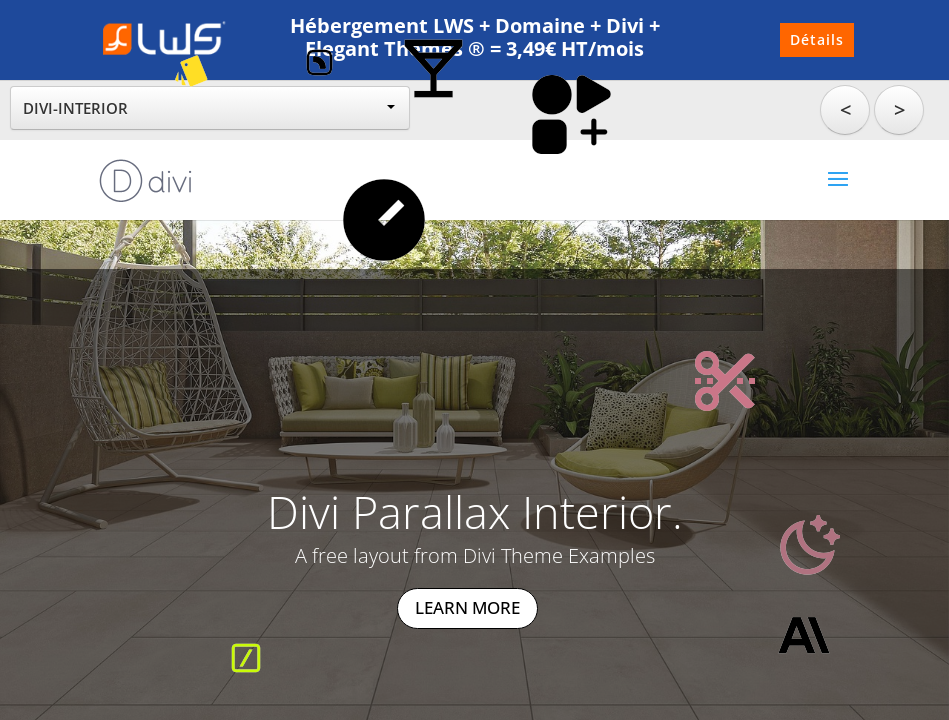 This screenshot has height=720, width=949. What do you see at coordinates (725, 381) in the screenshot?
I see `cut selected content to clipboard` at bounding box center [725, 381].